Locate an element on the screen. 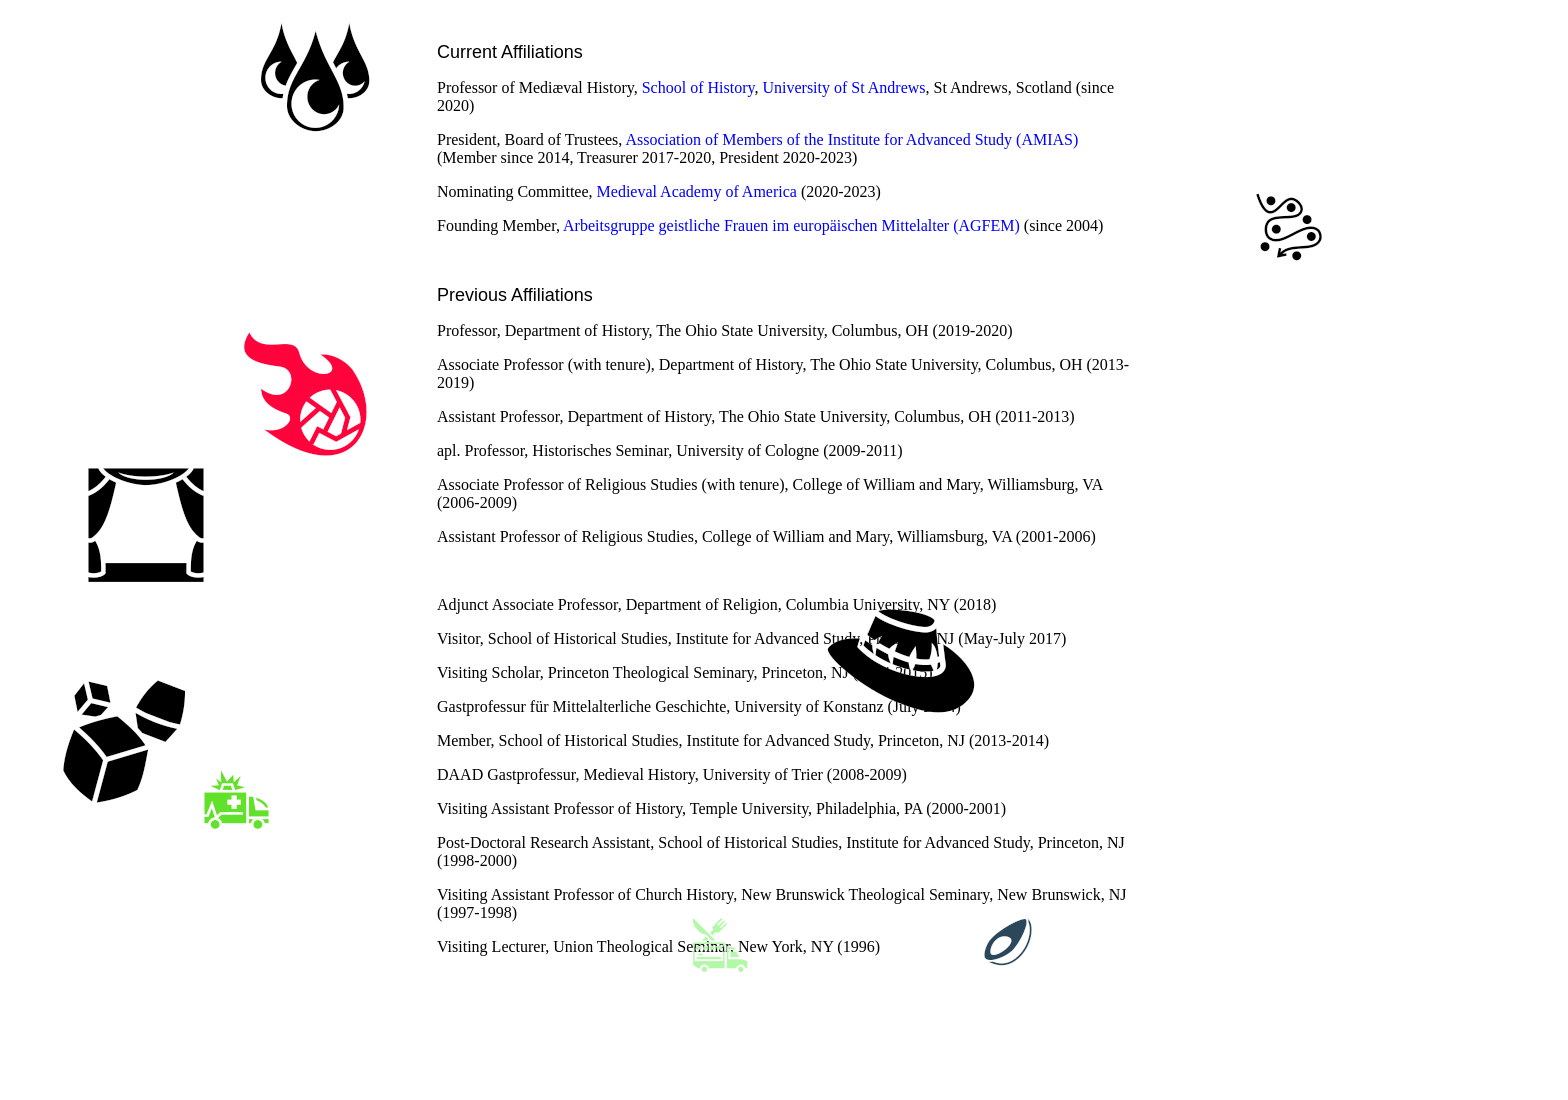 The image size is (1568, 1100). indicates humidity or moisture level is located at coordinates (315, 77).